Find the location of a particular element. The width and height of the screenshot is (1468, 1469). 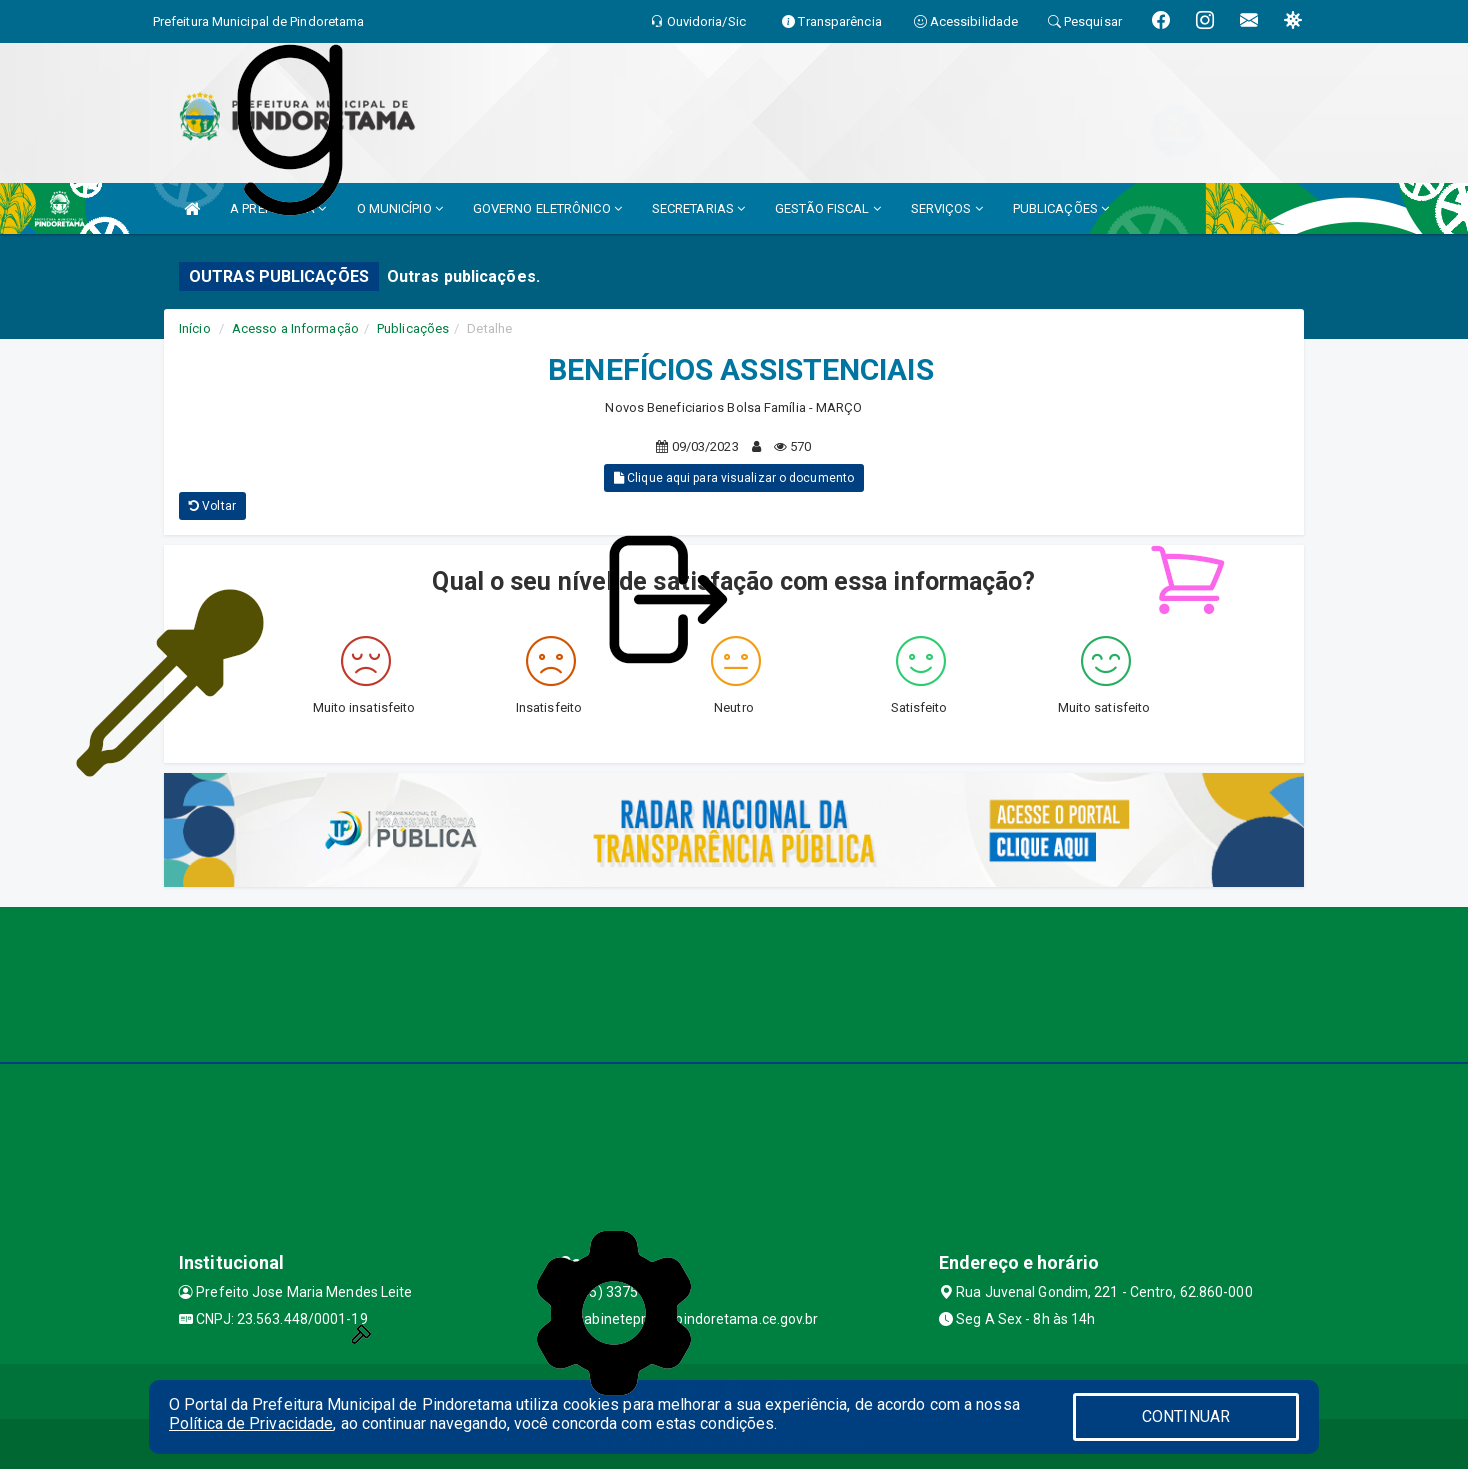

open goodreads app or profile is located at coordinates (290, 130).